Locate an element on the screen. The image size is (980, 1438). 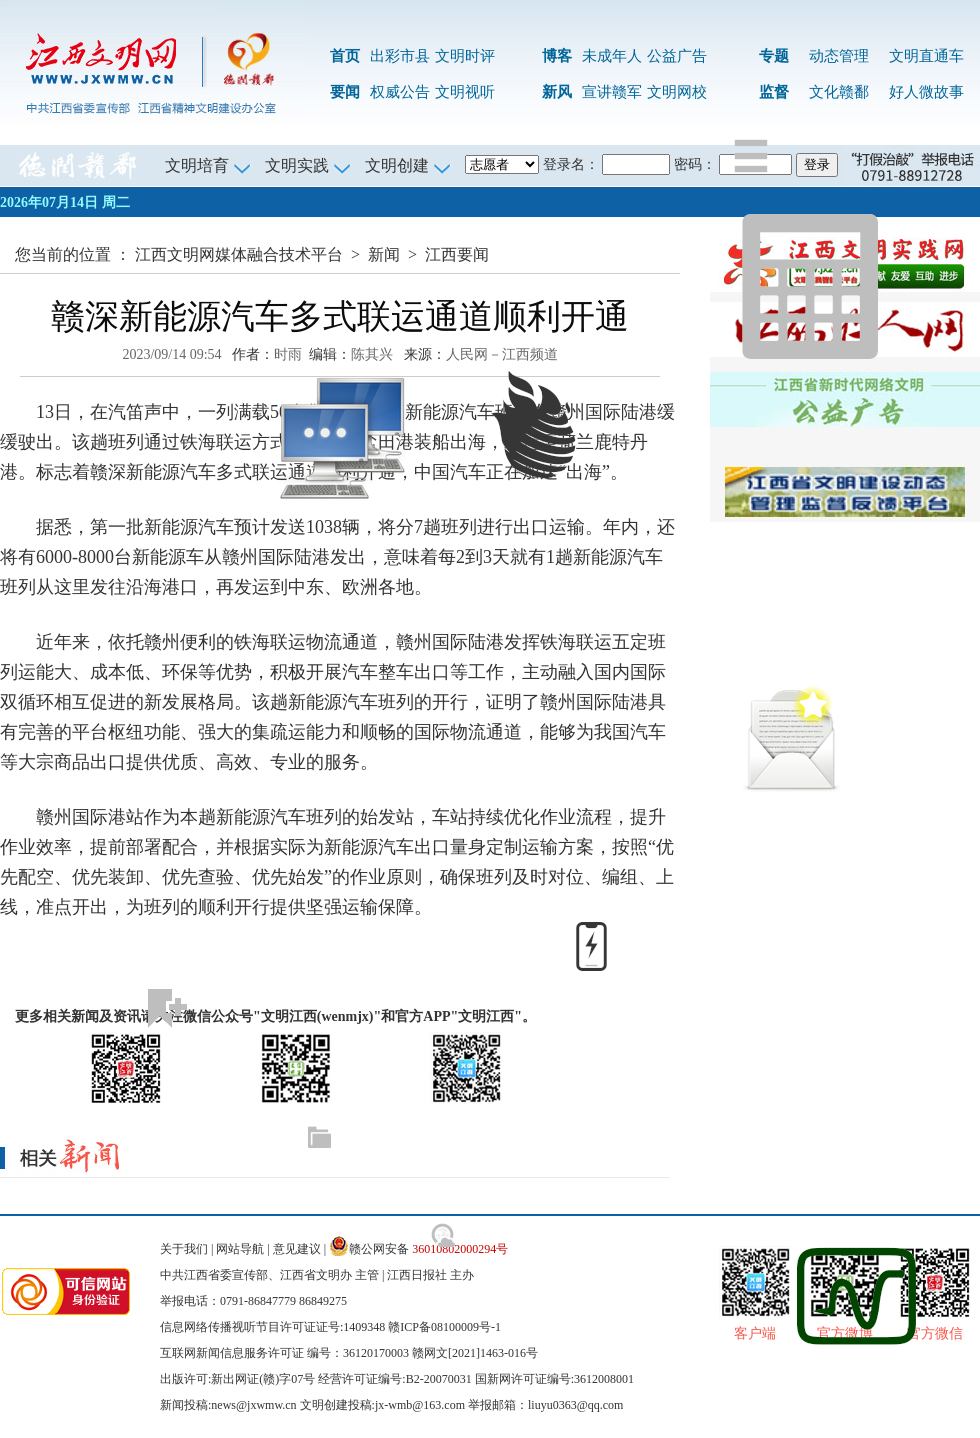
justify text to fill both margins is located at coordinates (751, 156).